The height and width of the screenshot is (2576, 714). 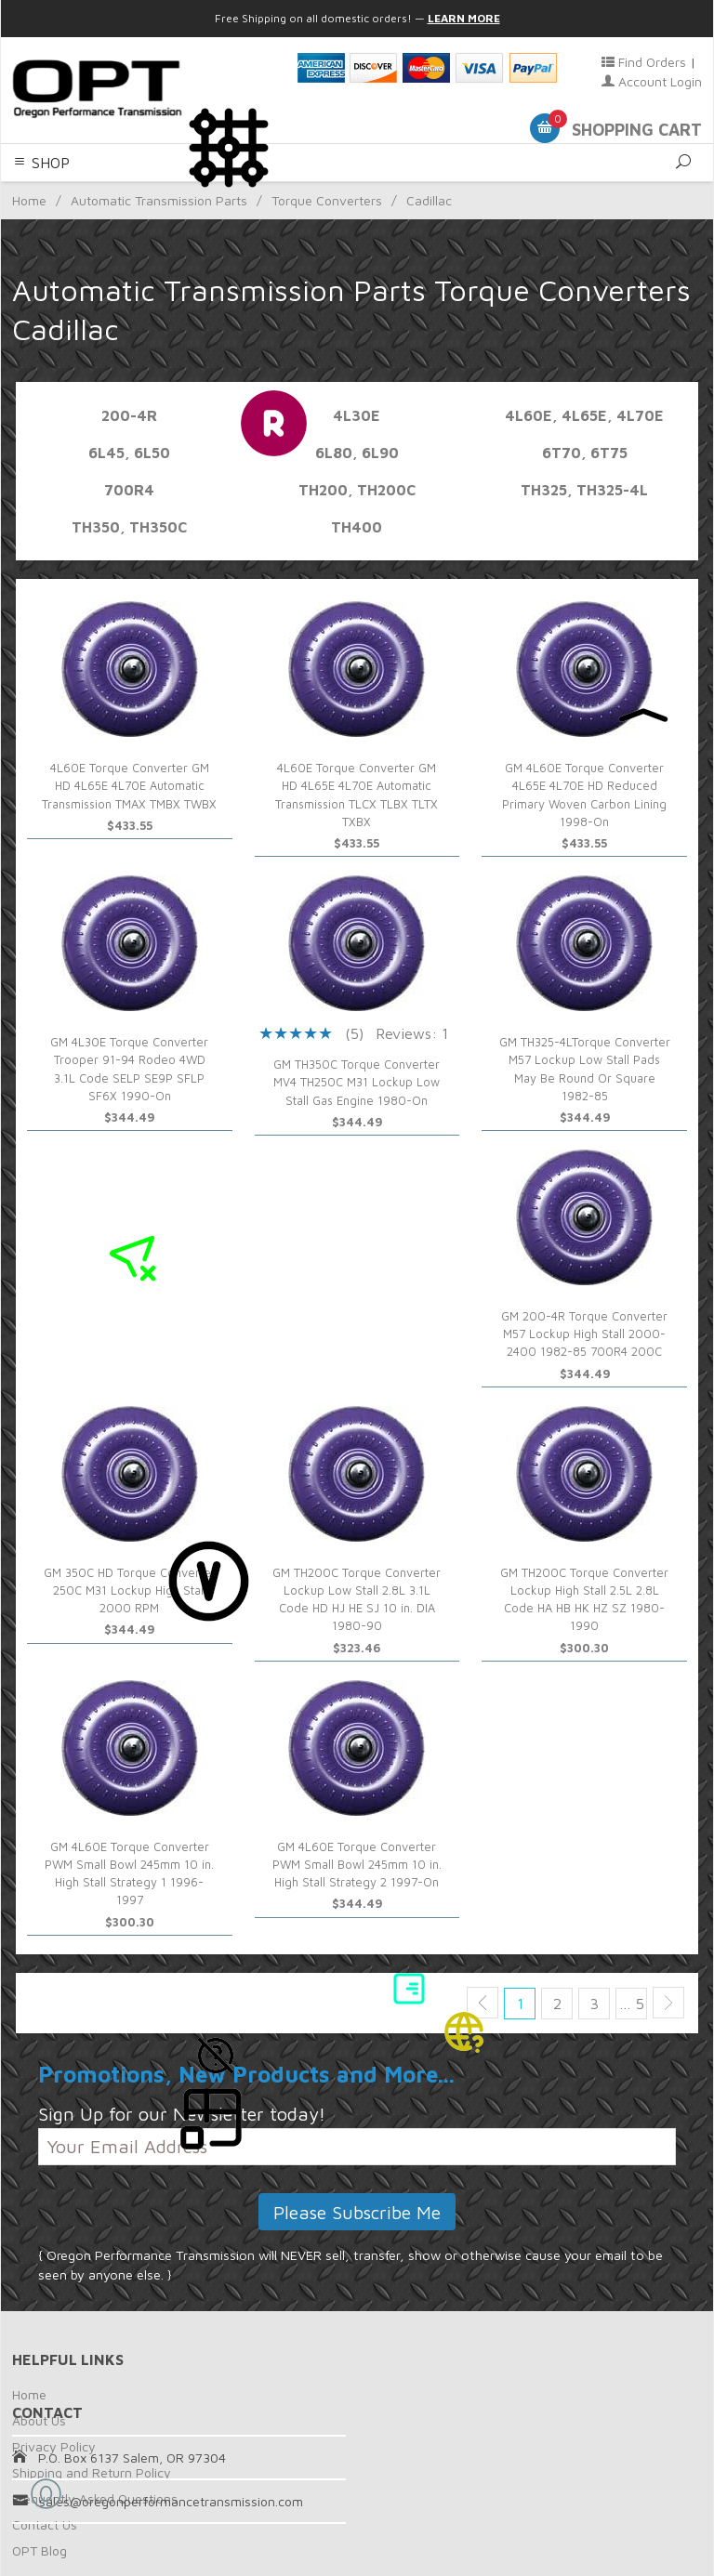 I want to click on location services unavailable or disabled, so click(x=132, y=1257).